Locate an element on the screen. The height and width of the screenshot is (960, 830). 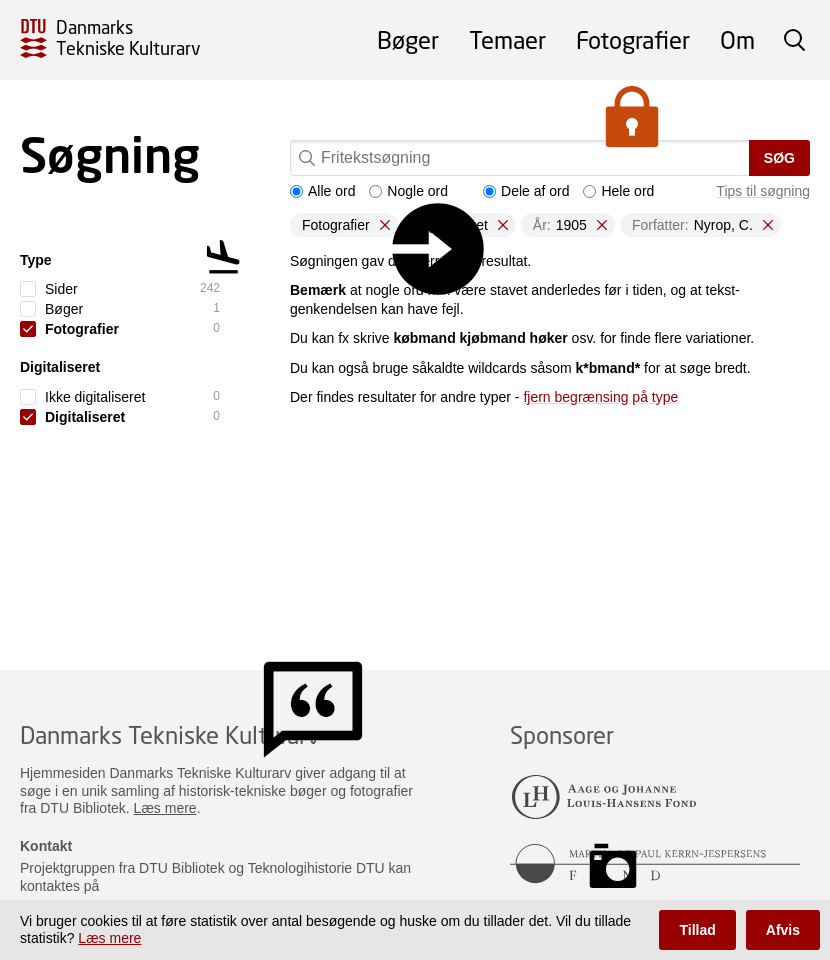
indicates arriving flight status is located at coordinates (223, 257).